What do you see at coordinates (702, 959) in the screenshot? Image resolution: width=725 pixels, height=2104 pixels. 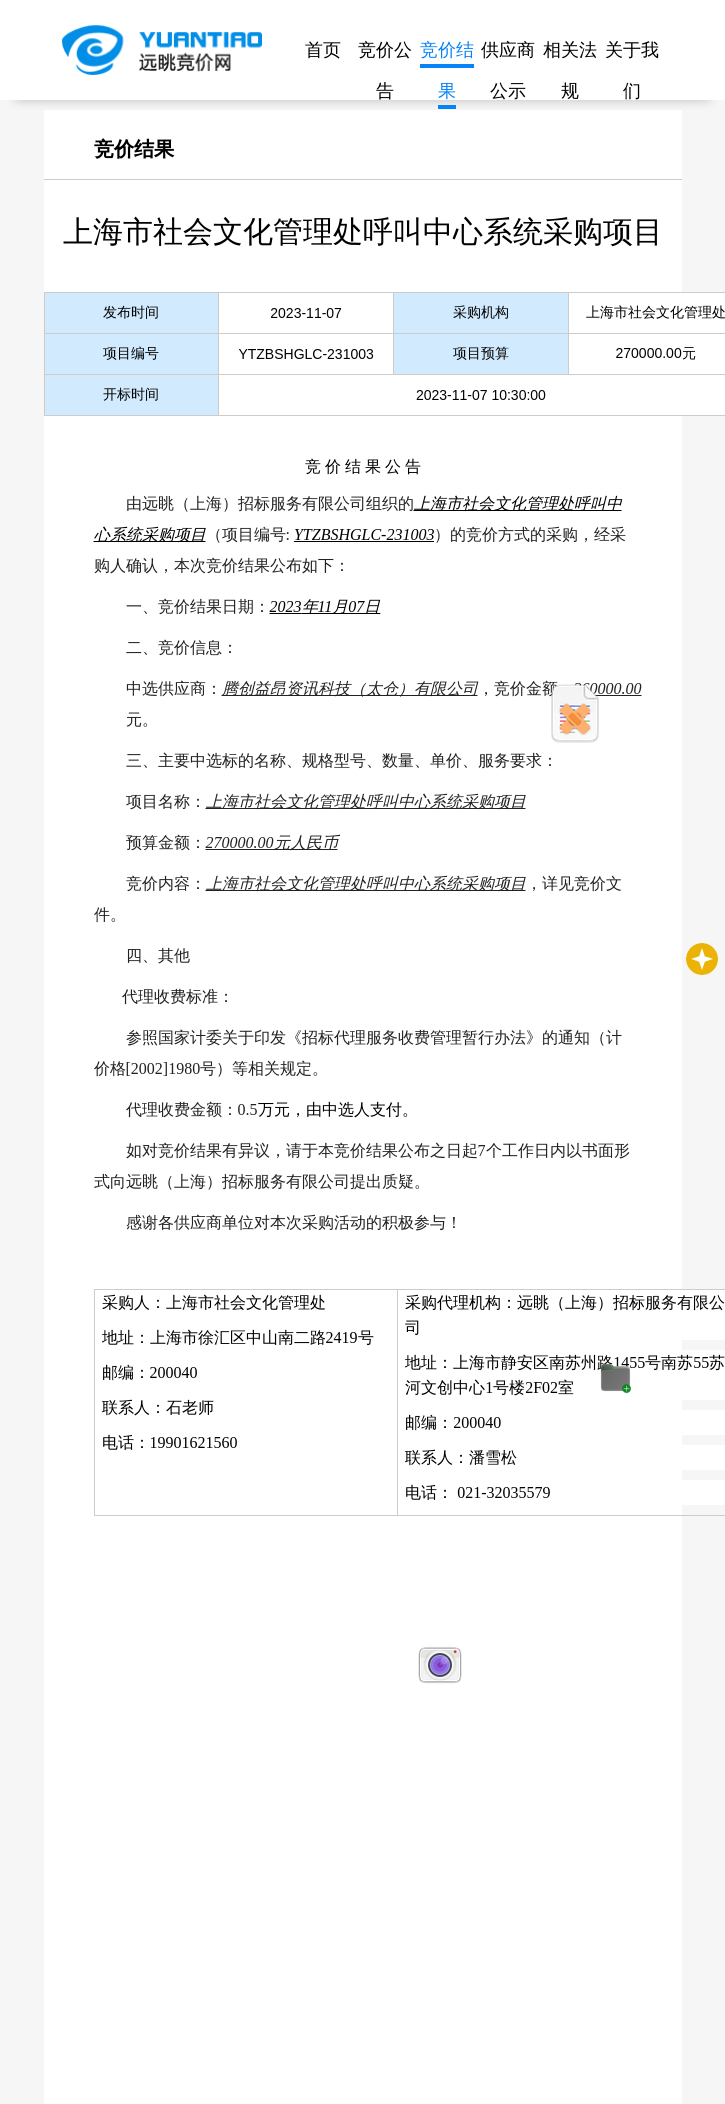 I see `mark a bluetooth device as trusted` at bounding box center [702, 959].